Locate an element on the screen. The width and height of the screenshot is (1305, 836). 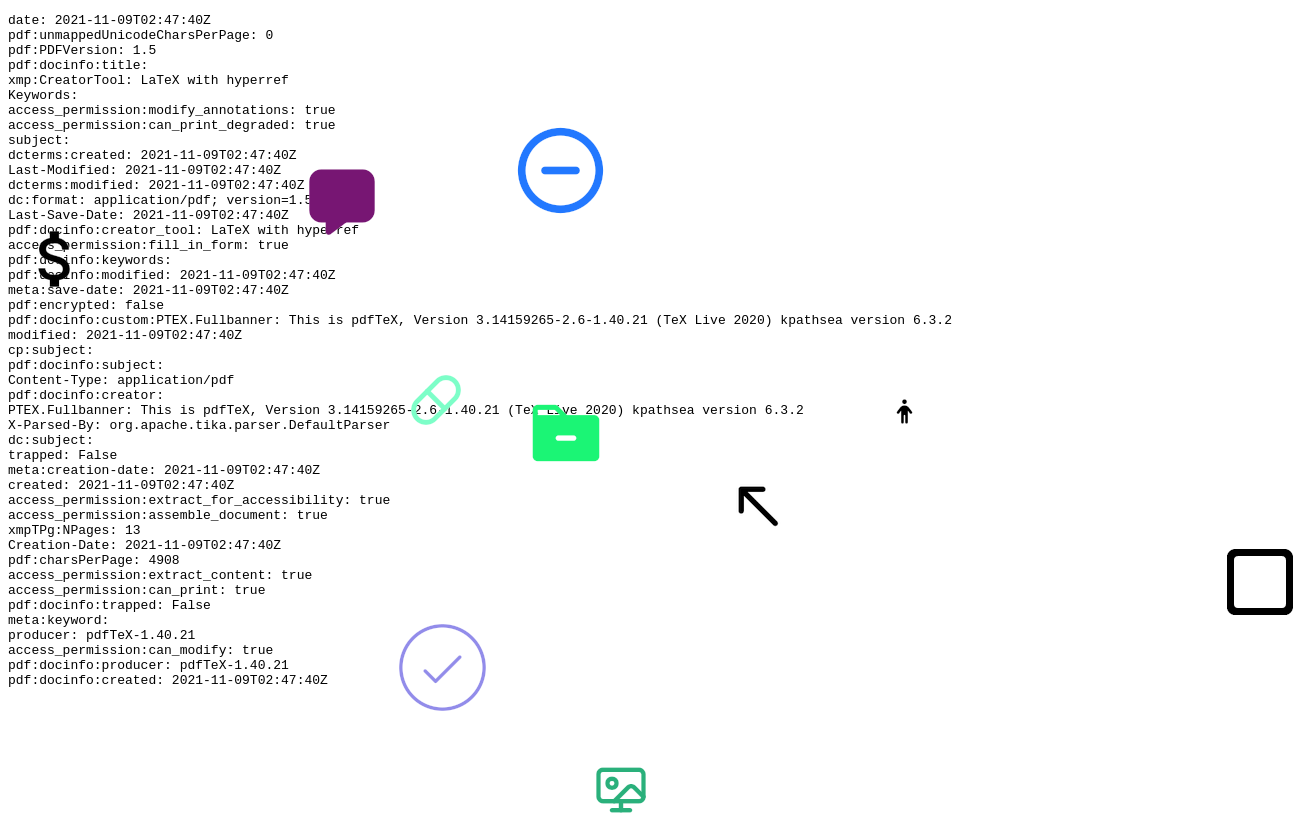
remove an item from a list or collection is located at coordinates (560, 170).